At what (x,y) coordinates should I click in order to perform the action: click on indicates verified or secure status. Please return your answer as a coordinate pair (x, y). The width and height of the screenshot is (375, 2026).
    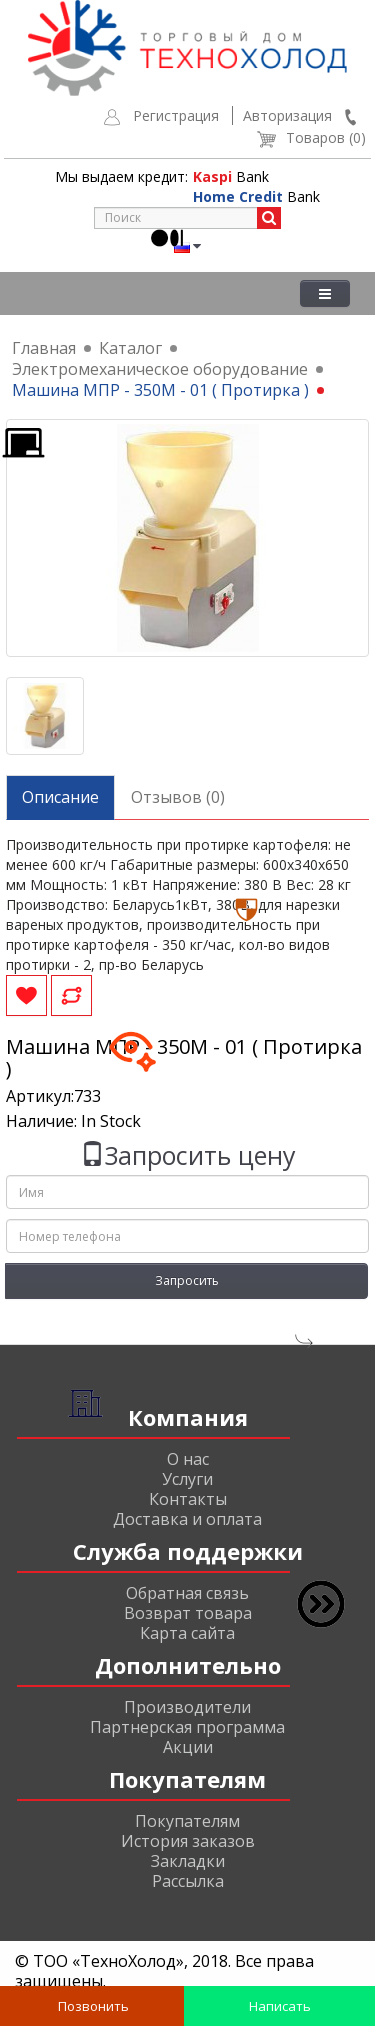
    Looking at the image, I should click on (246, 908).